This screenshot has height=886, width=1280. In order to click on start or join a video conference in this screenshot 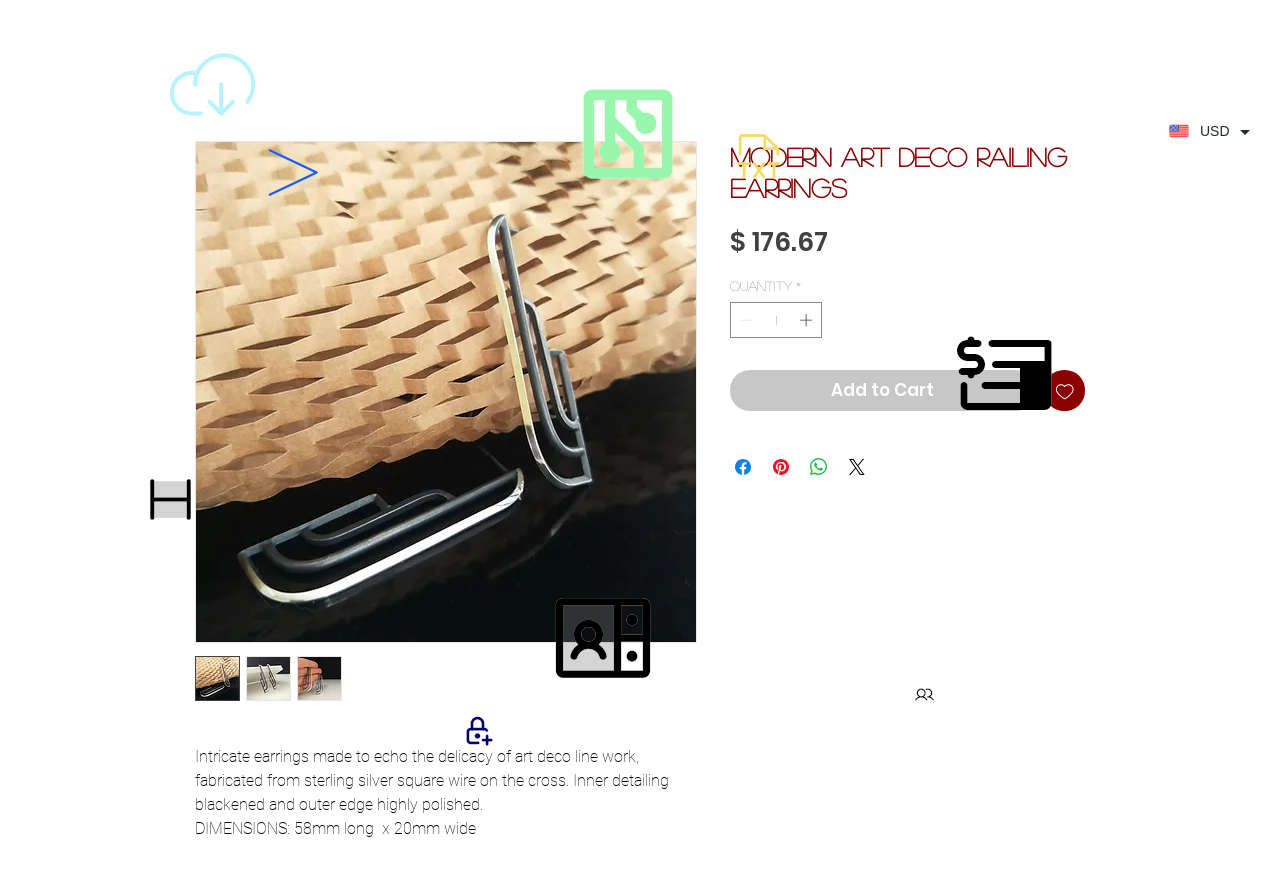, I will do `click(603, 638)`.